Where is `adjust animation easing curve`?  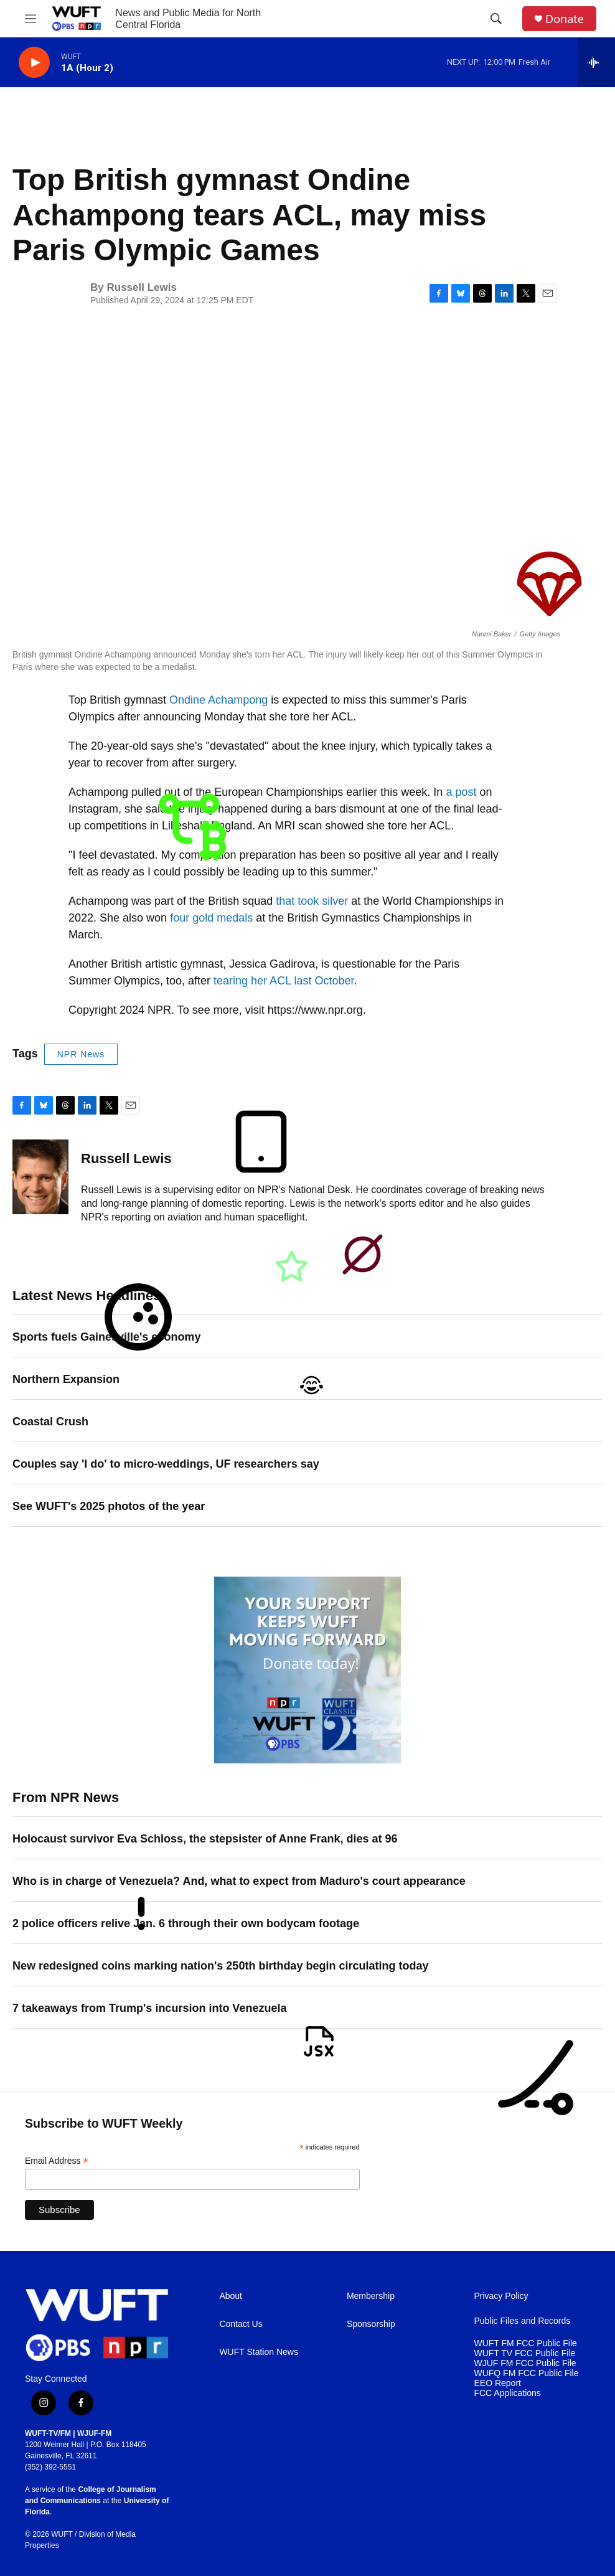 adjust animation easing curve is located at coordinates (535, 2077).